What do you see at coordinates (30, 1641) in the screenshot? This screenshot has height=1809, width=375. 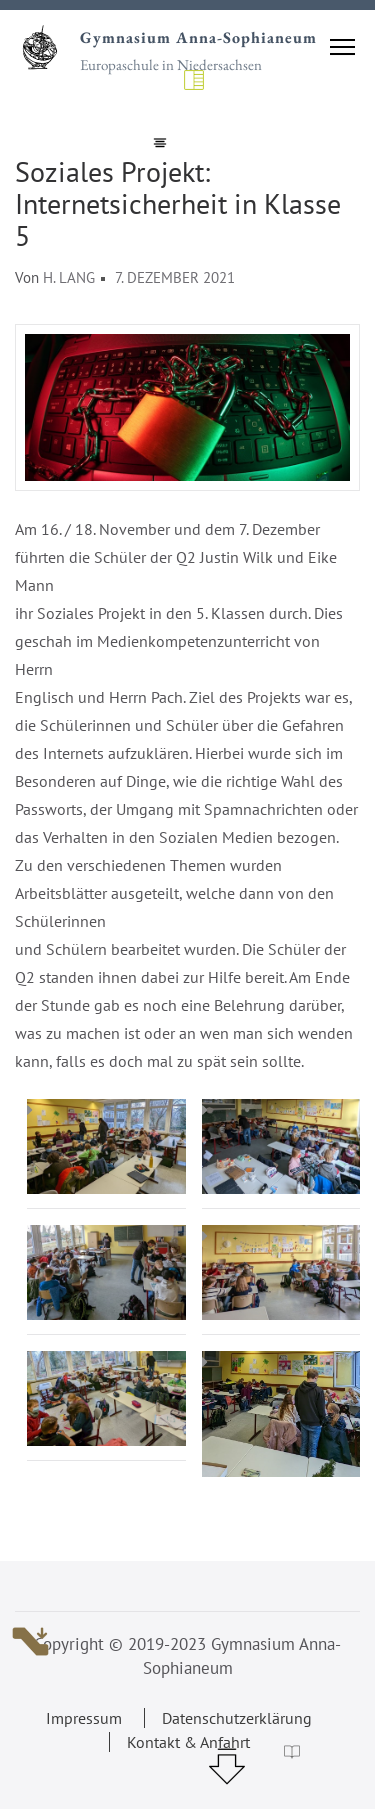 I see `indicates escalator going down` at bounding box center [30, 1641].